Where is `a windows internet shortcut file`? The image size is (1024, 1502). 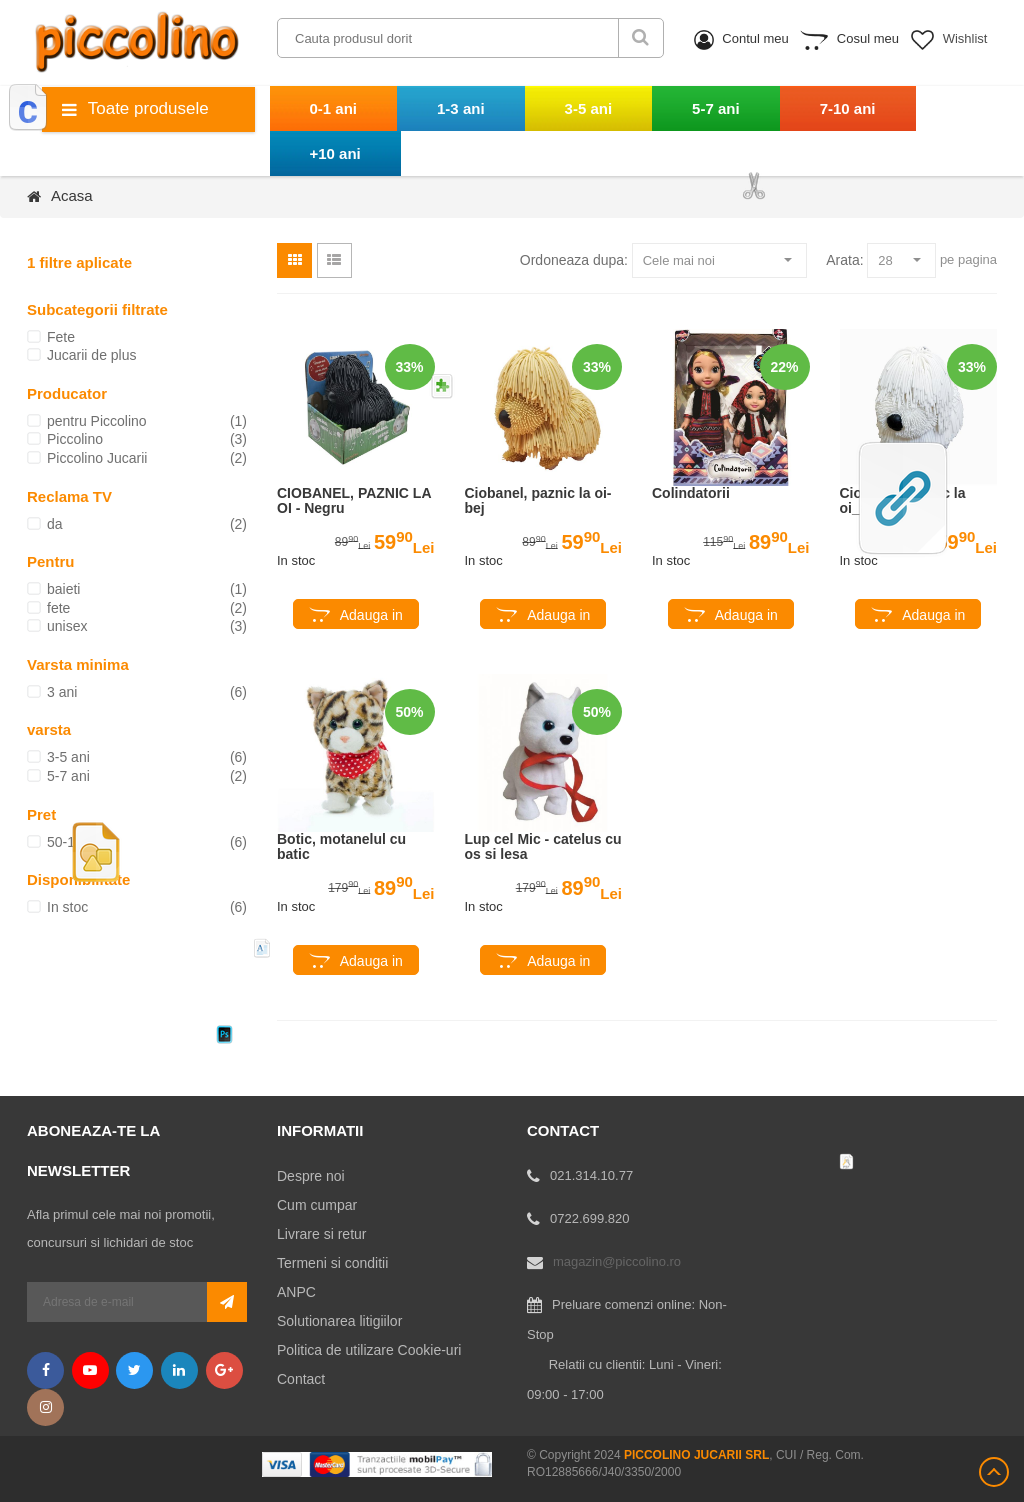 a windows internet shortcut file is located at coordinates (903, 498).